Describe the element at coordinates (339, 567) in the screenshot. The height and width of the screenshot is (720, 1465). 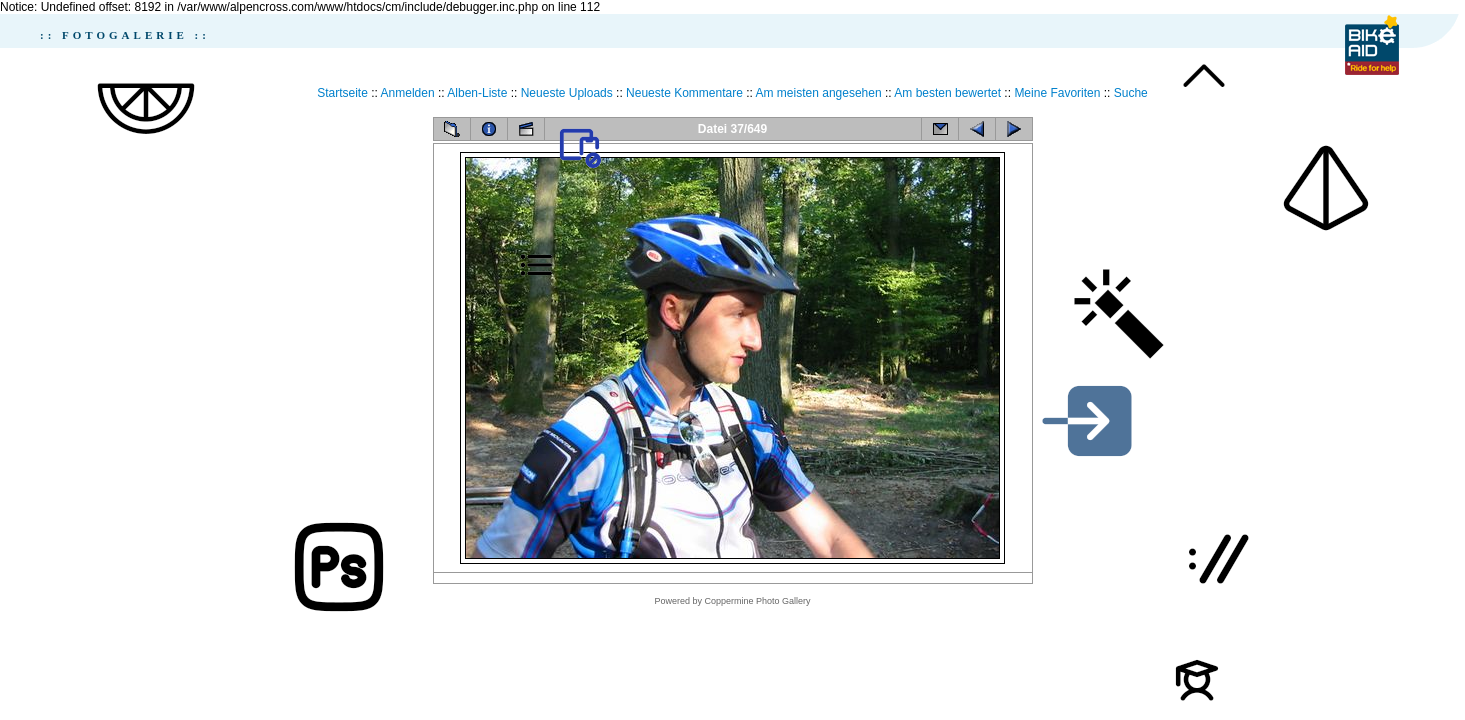
I see `open Adobe Photoshop` at that location.